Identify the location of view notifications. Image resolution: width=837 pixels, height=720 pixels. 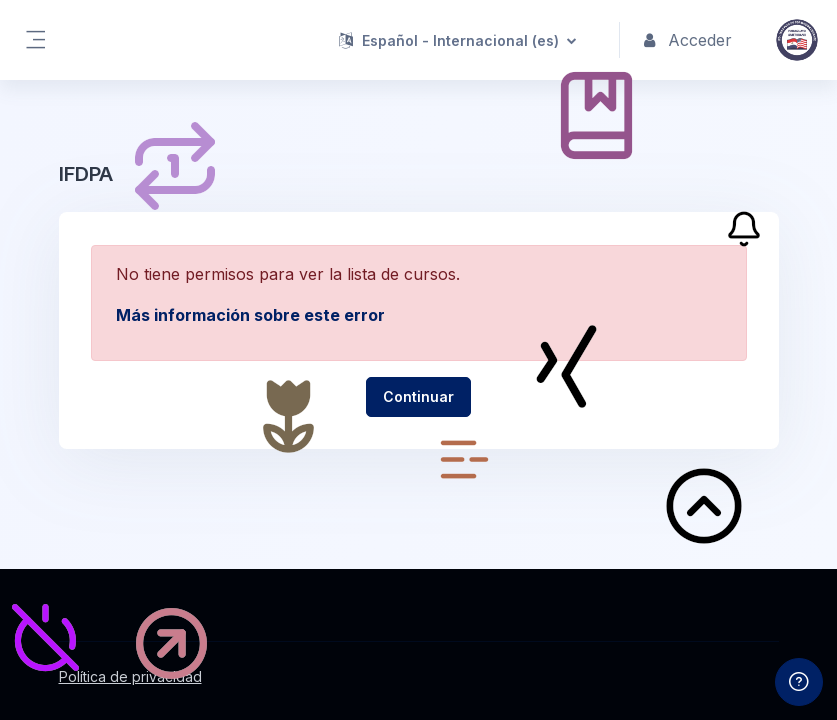
(744, 229).